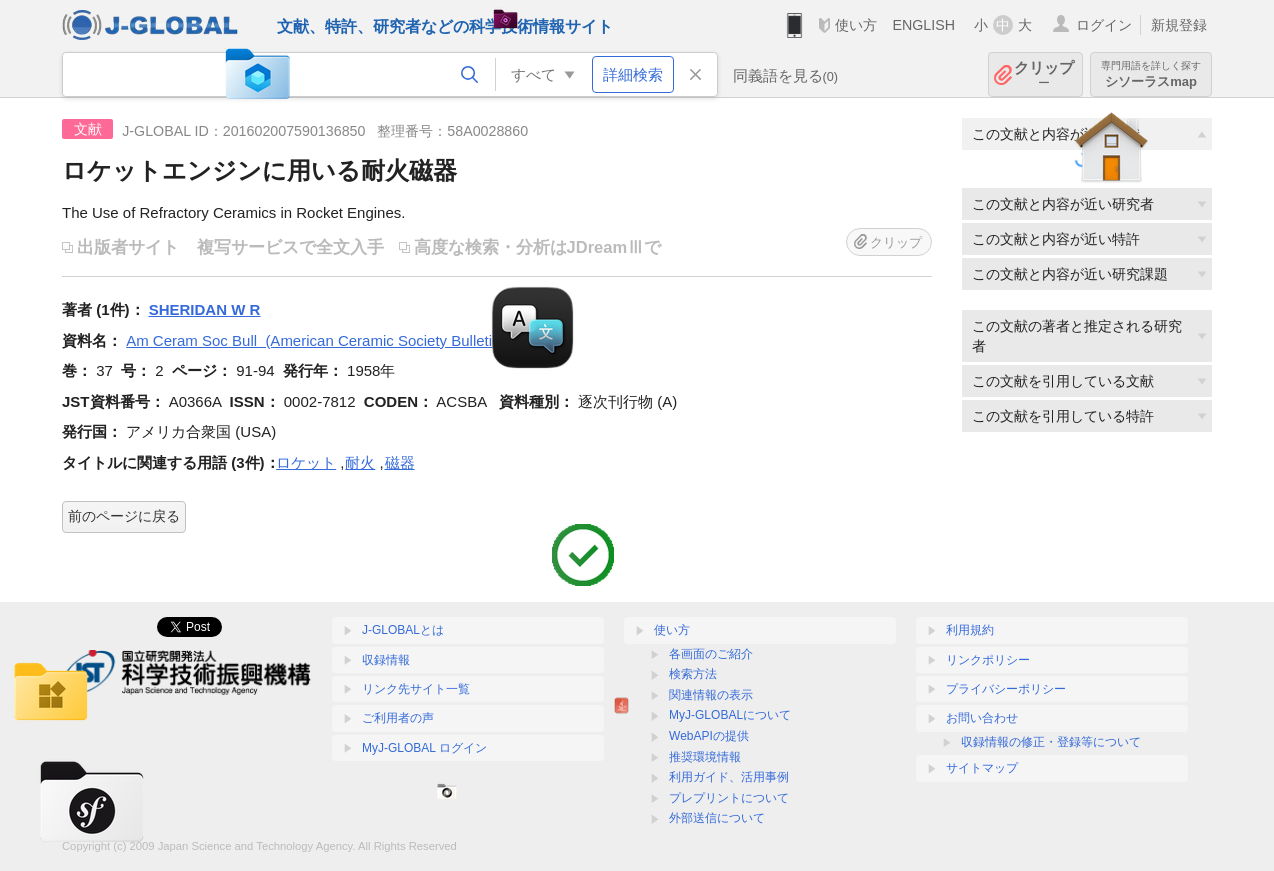  What do you see at coordinates (1111, 144) in the screenshot?
I see `access your home folder` at bounding box center [1111, 144].